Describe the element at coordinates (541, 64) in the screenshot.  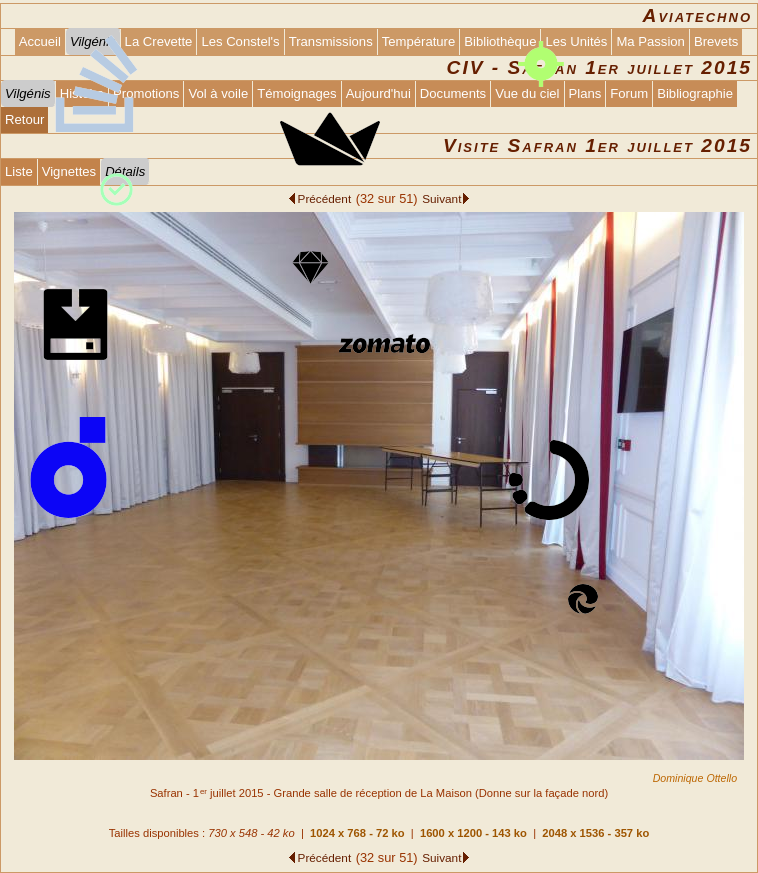
I see `center or focus on current location` at that location.